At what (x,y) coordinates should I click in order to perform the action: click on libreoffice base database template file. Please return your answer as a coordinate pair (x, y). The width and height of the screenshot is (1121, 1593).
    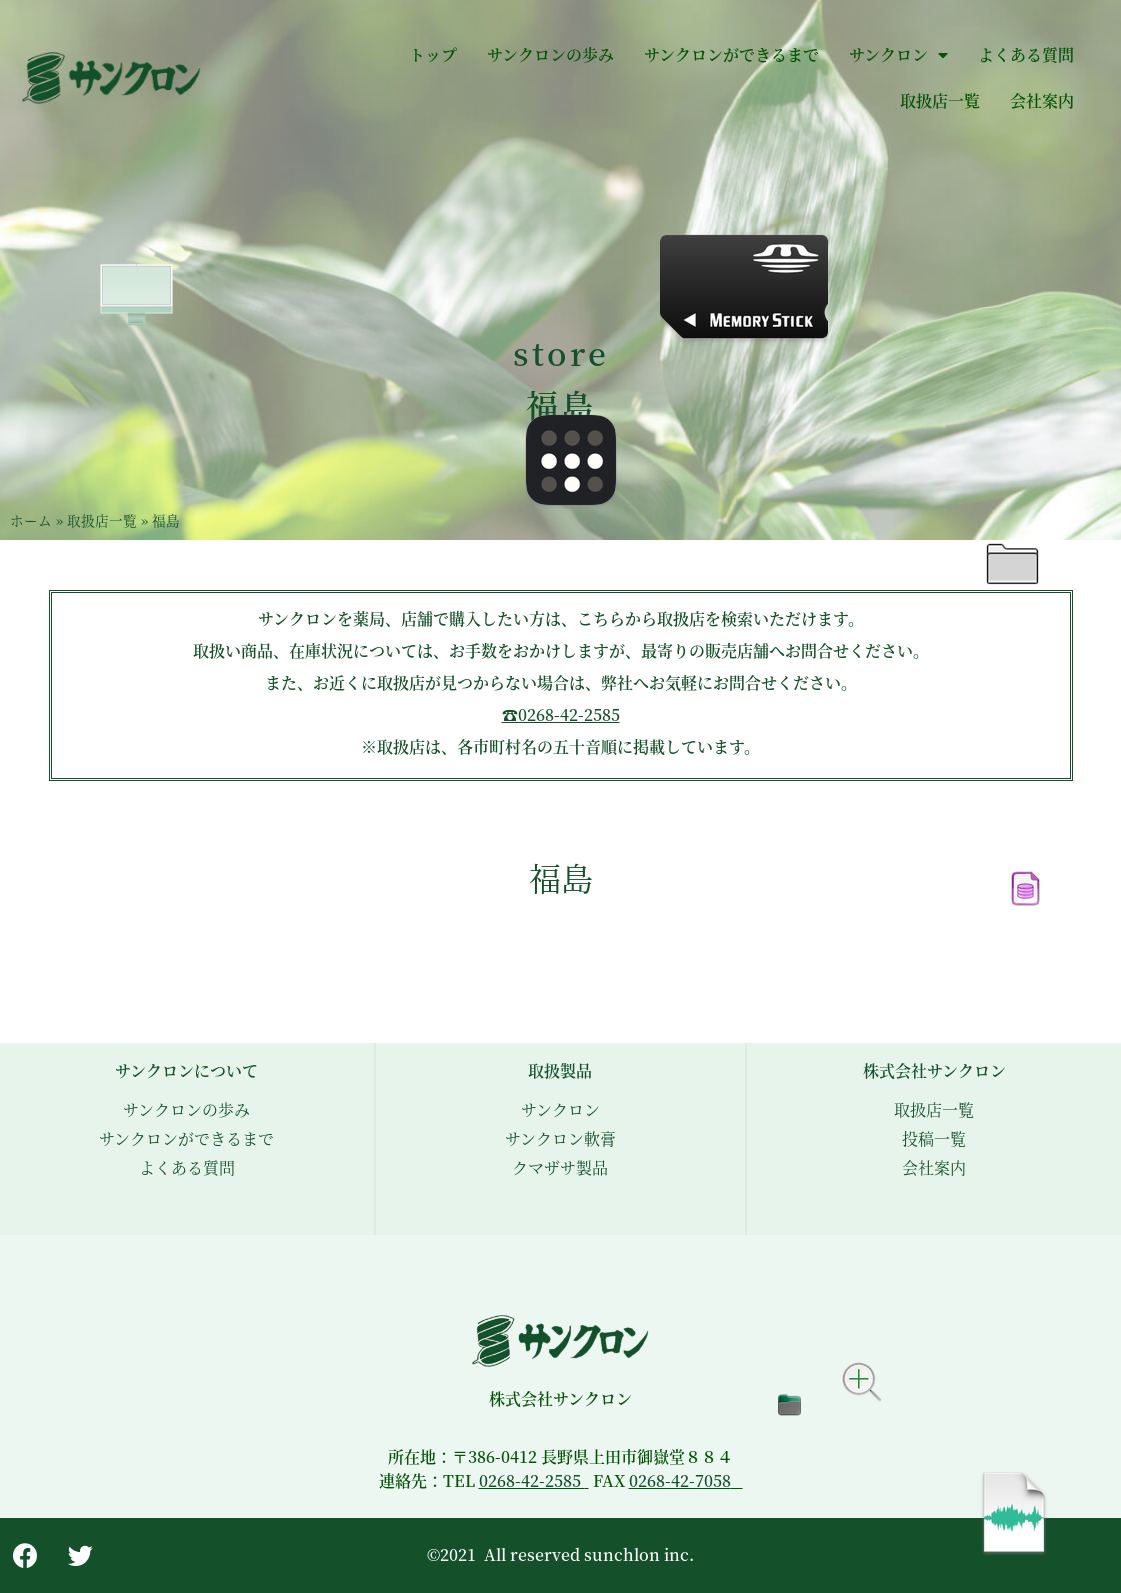
    Looking at the image, I should click on (1025, 888).